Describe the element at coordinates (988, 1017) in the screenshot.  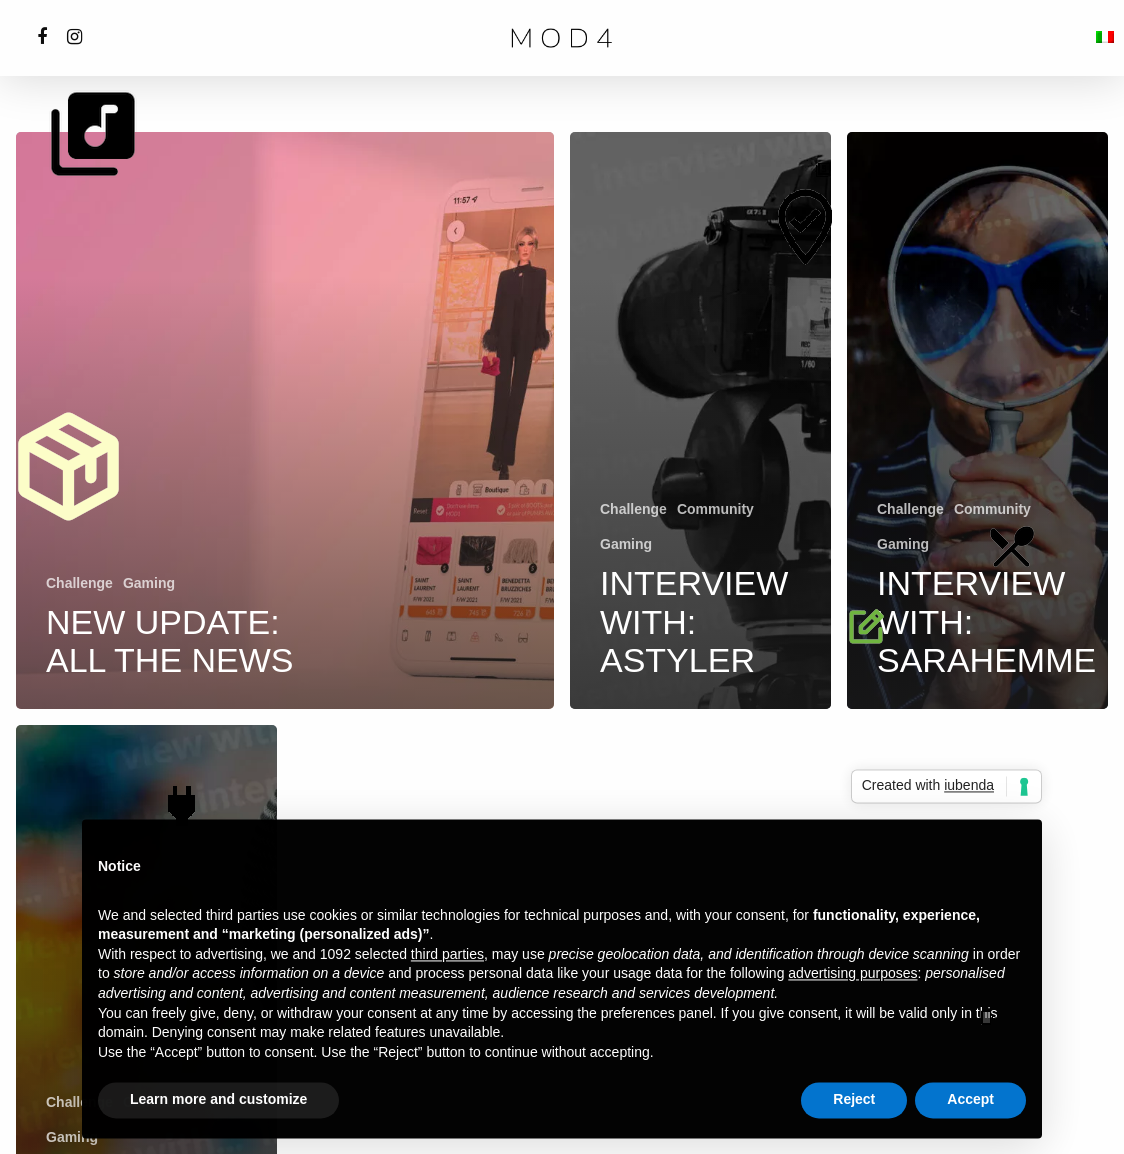
I see `indicates an incoming call or notification on a linked device` at that location.